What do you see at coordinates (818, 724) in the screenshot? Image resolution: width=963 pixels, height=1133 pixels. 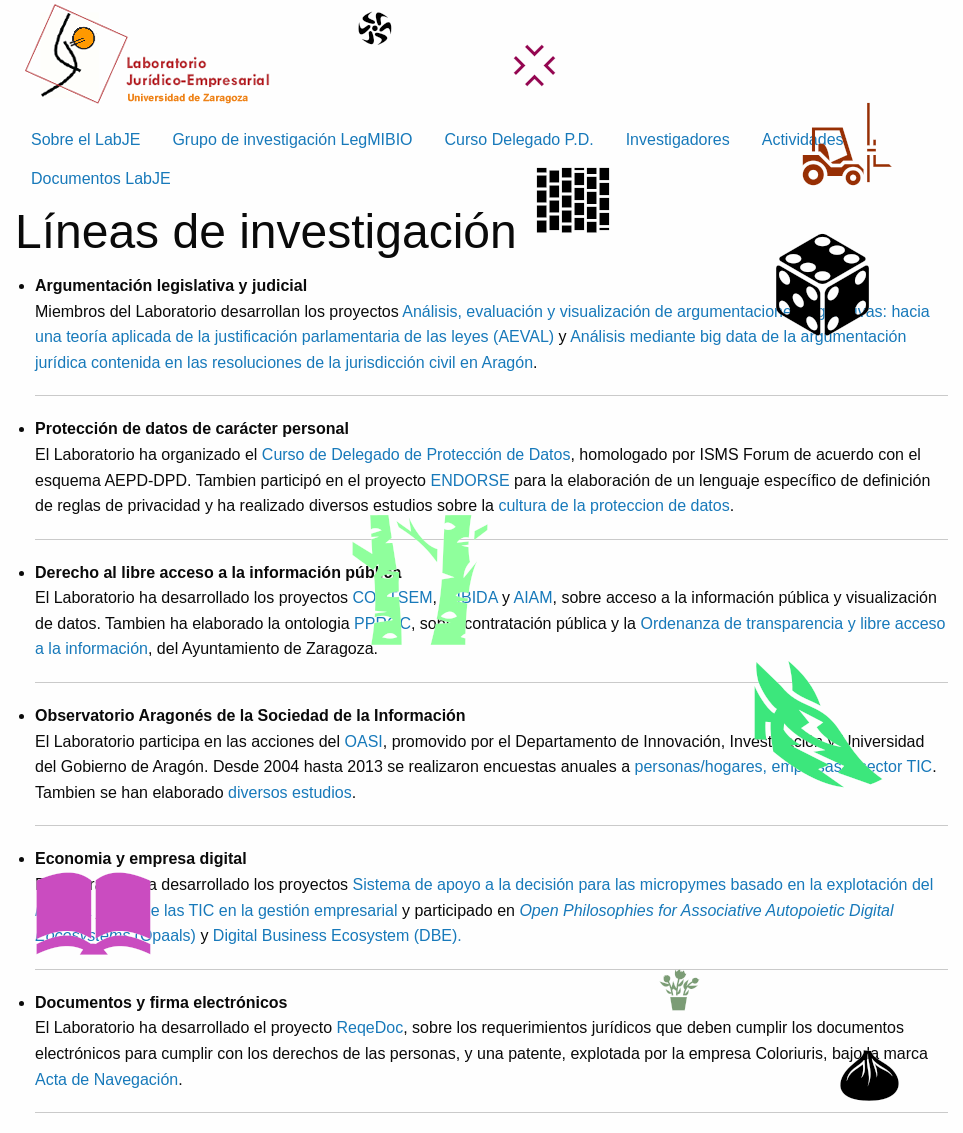 I see `select direwolf as character or faction` at bounding box center [818, 724].